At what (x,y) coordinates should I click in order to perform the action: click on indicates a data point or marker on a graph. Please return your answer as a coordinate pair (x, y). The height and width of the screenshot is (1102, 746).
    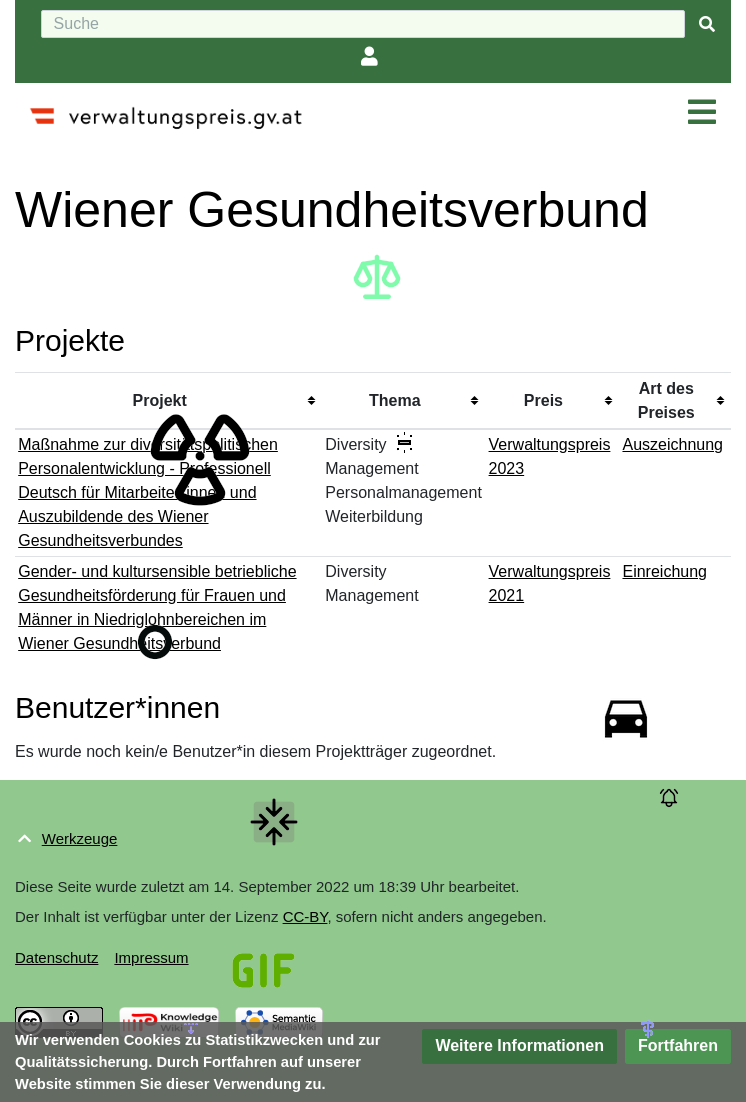
    Looking at the image, I should click on (155, 642).